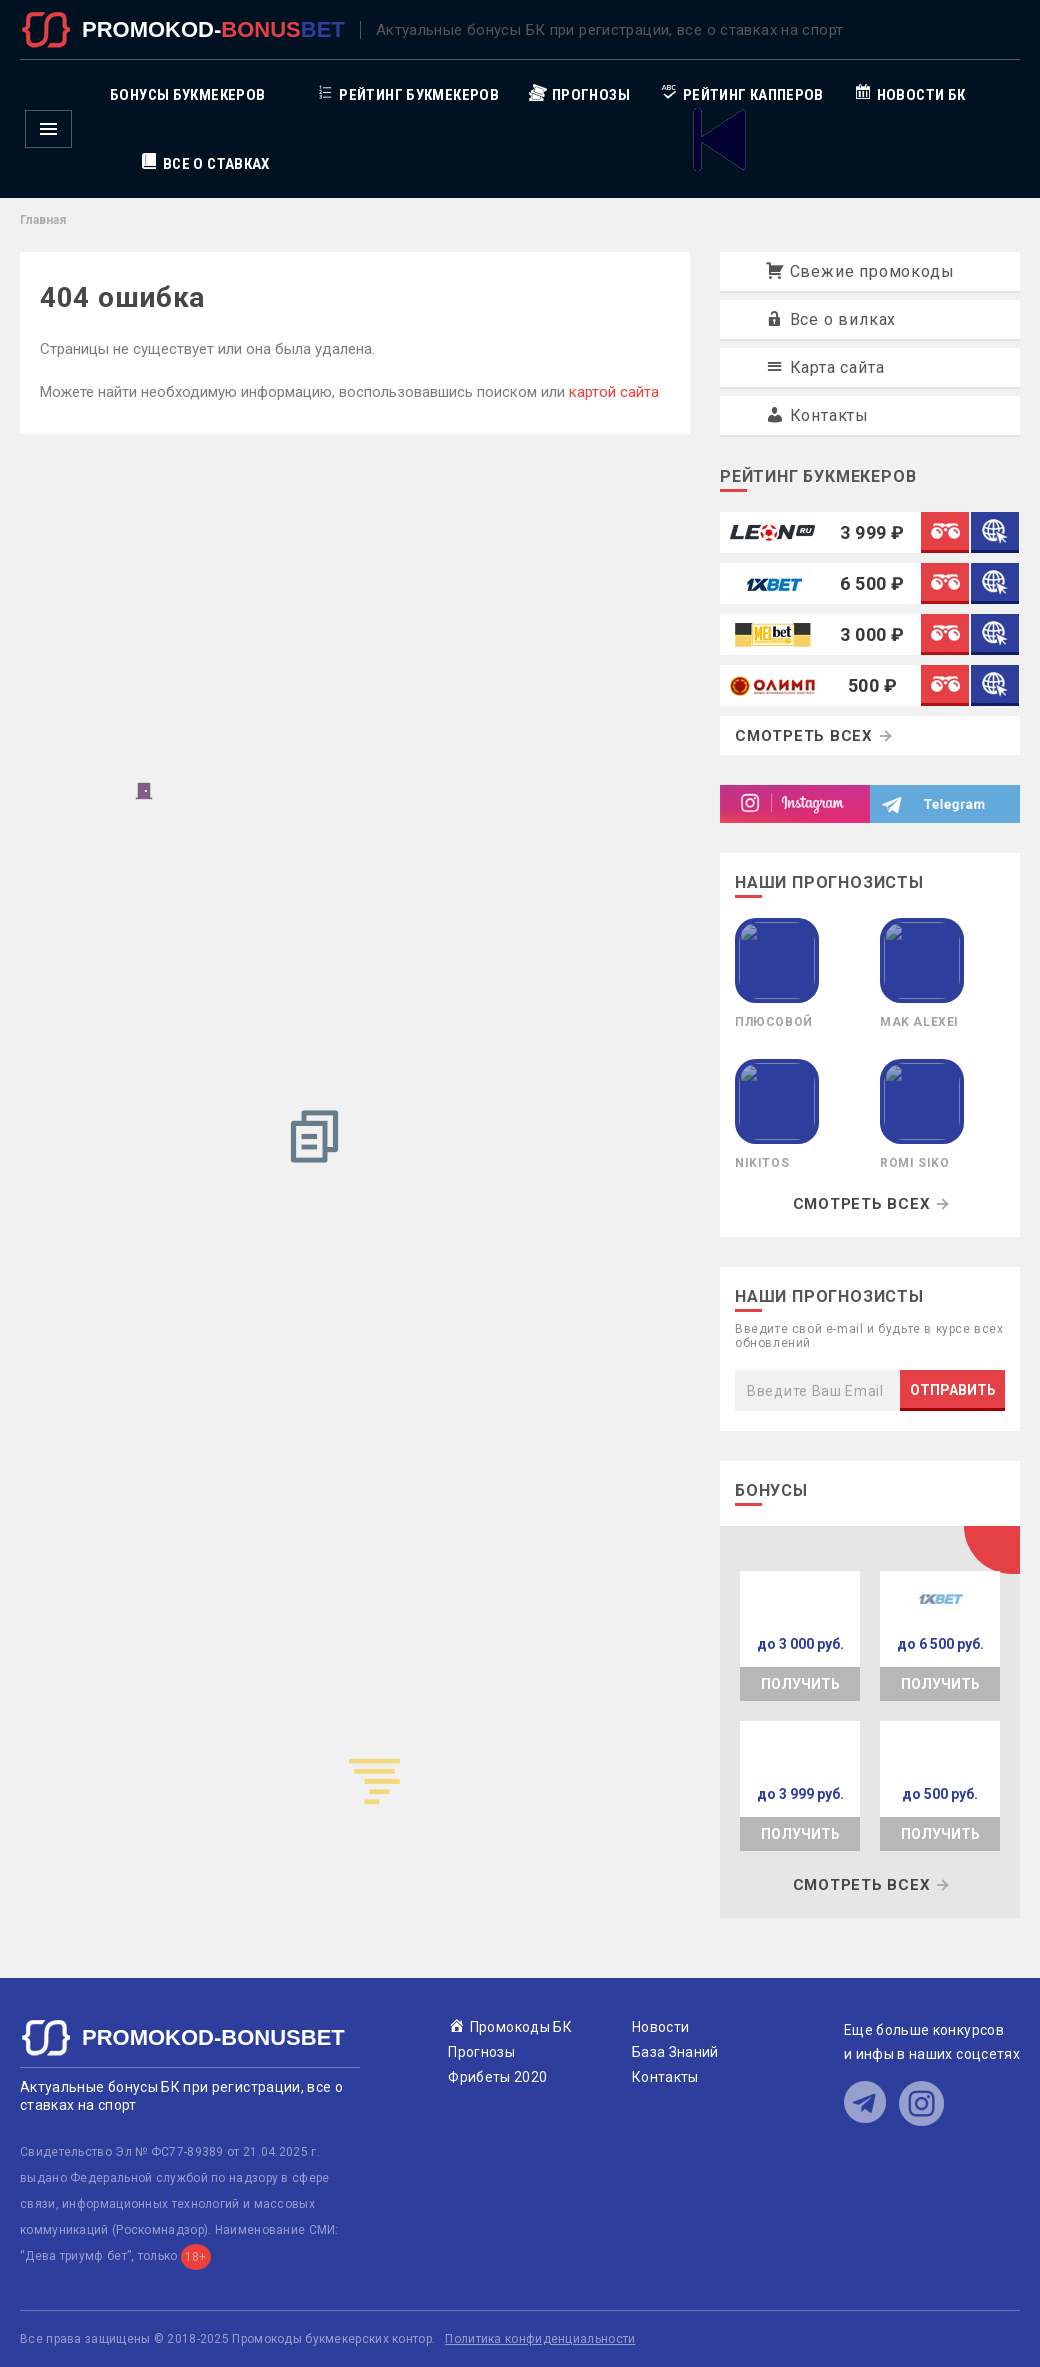 This screenshot has width=1040, height=2367. I want to click on indicates tornado or severe weather warning, so click(374, 1781).